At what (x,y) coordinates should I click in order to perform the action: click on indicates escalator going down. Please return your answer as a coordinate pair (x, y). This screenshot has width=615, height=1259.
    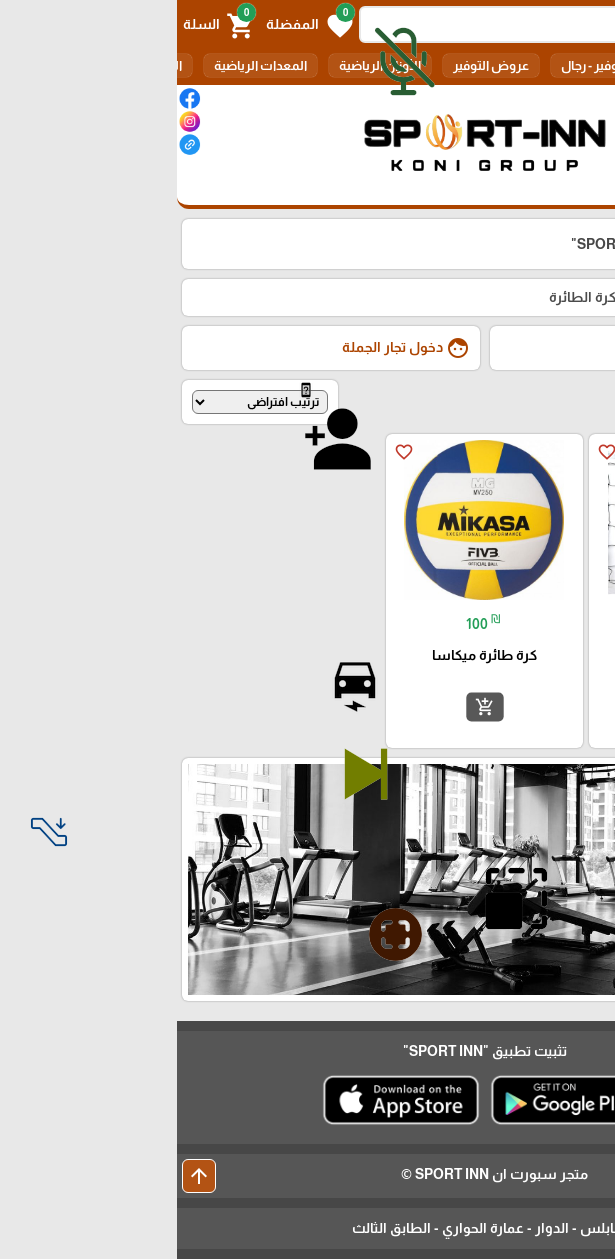
    Looking at the image, I should click on (49, 832).